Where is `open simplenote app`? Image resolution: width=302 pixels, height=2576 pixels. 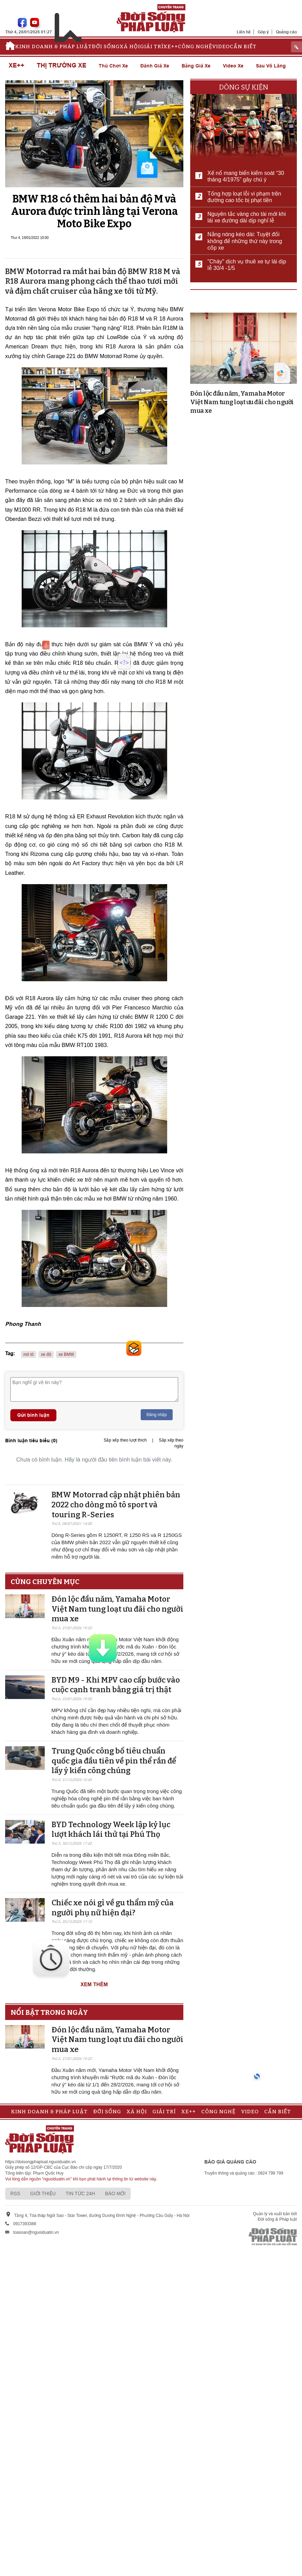
open simplenote app is located at coordinates (257, 2076).